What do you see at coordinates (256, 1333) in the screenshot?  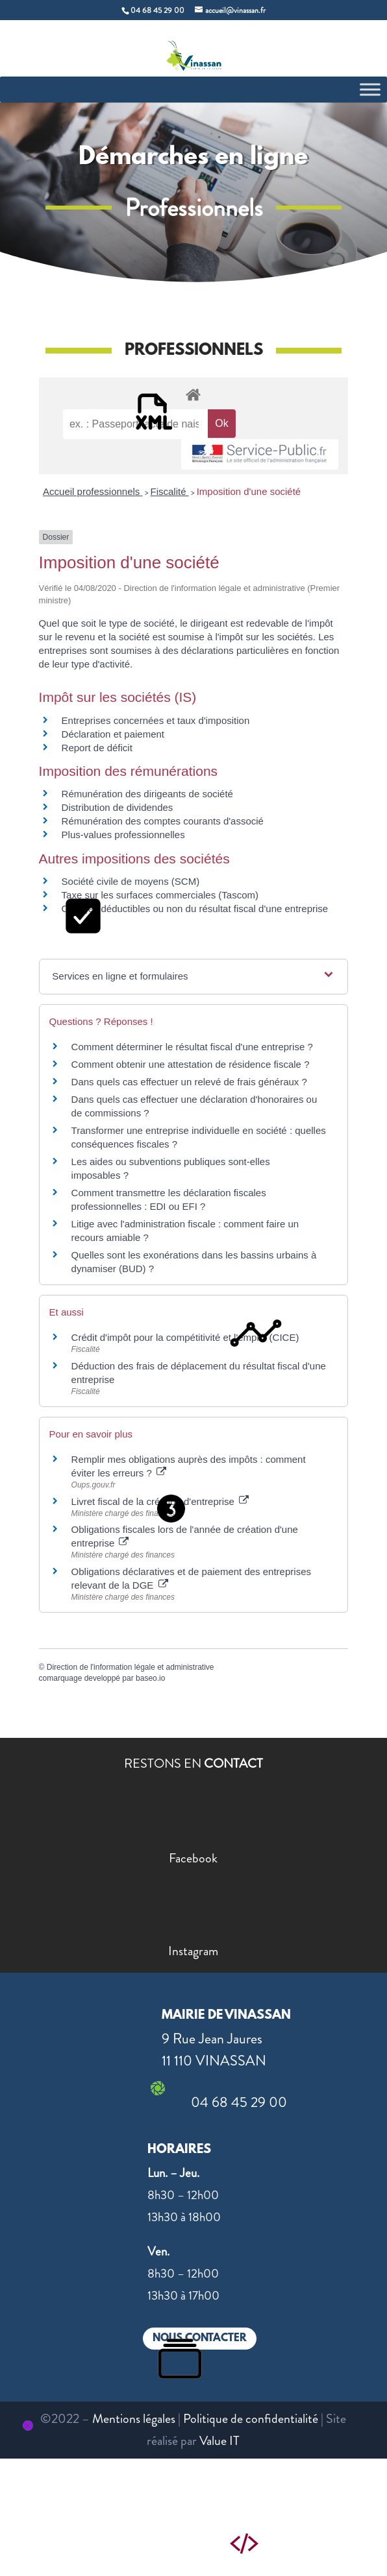 I see `view analytics and statistics` at bounding box center [256, 1333].